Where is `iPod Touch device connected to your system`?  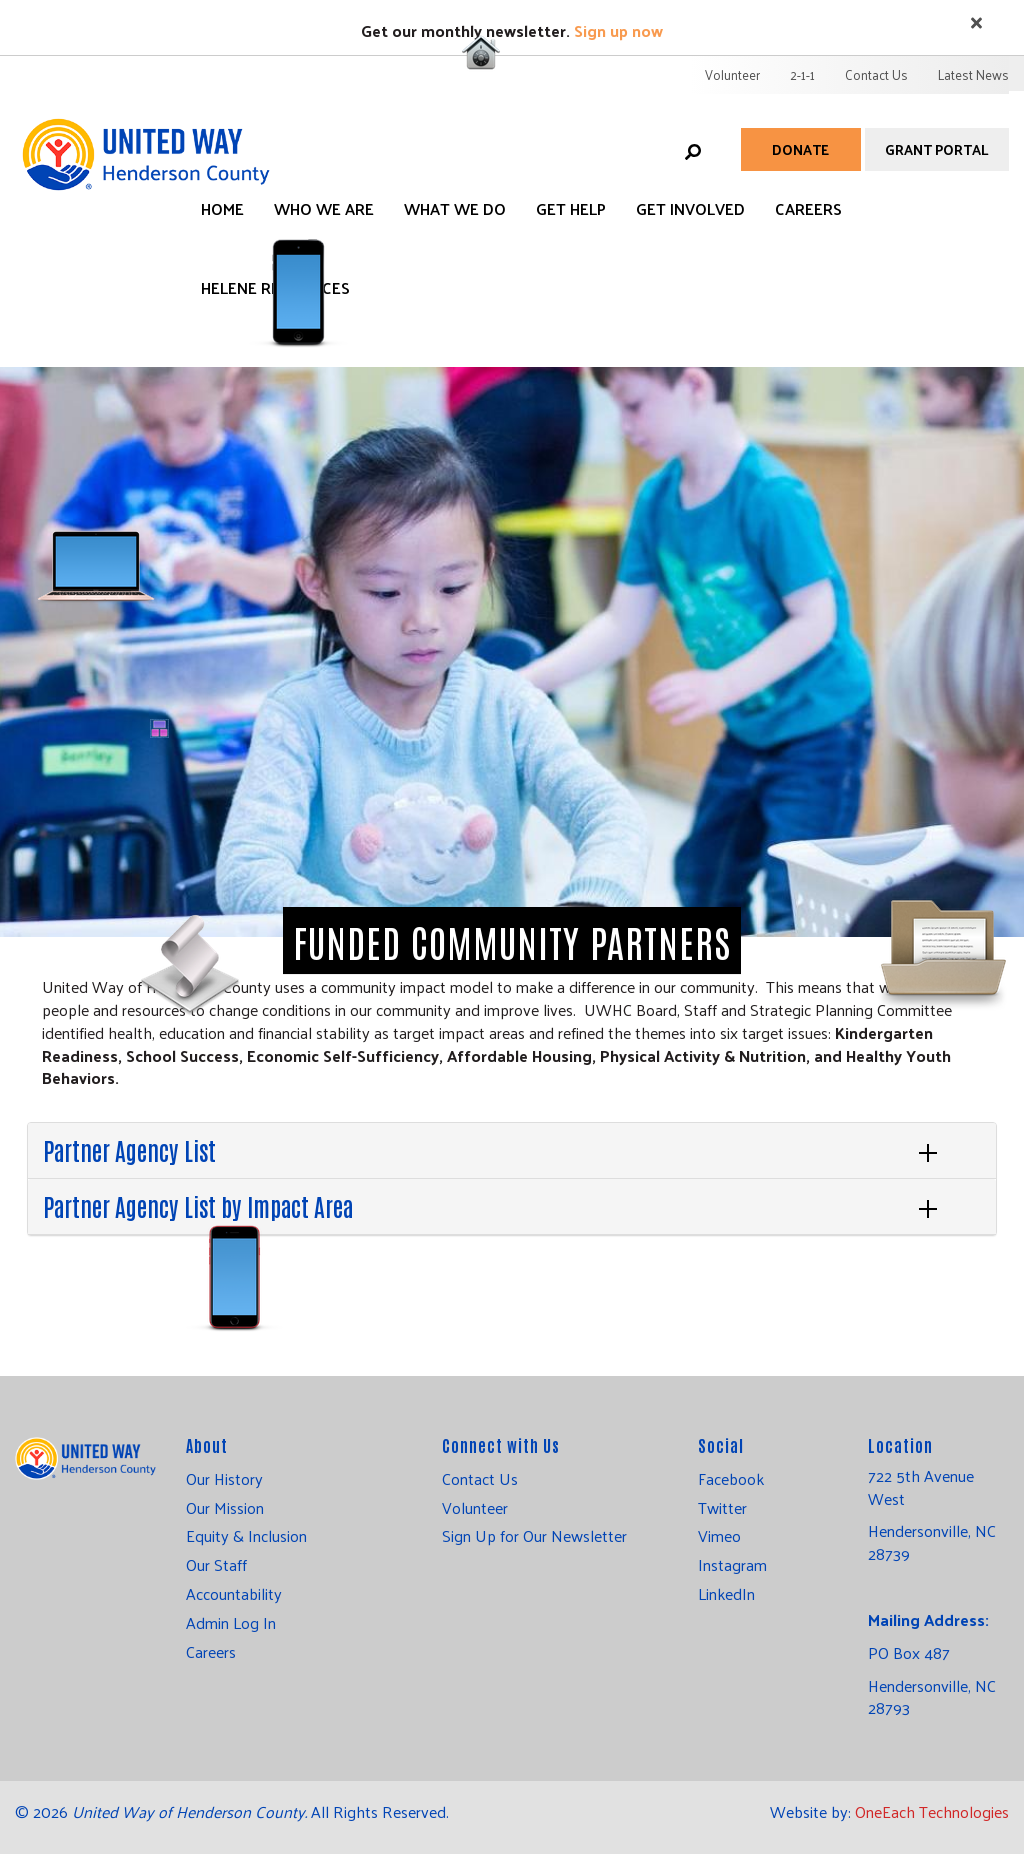 iPod Touch device connected to your system is located at coordinates (298, 293).